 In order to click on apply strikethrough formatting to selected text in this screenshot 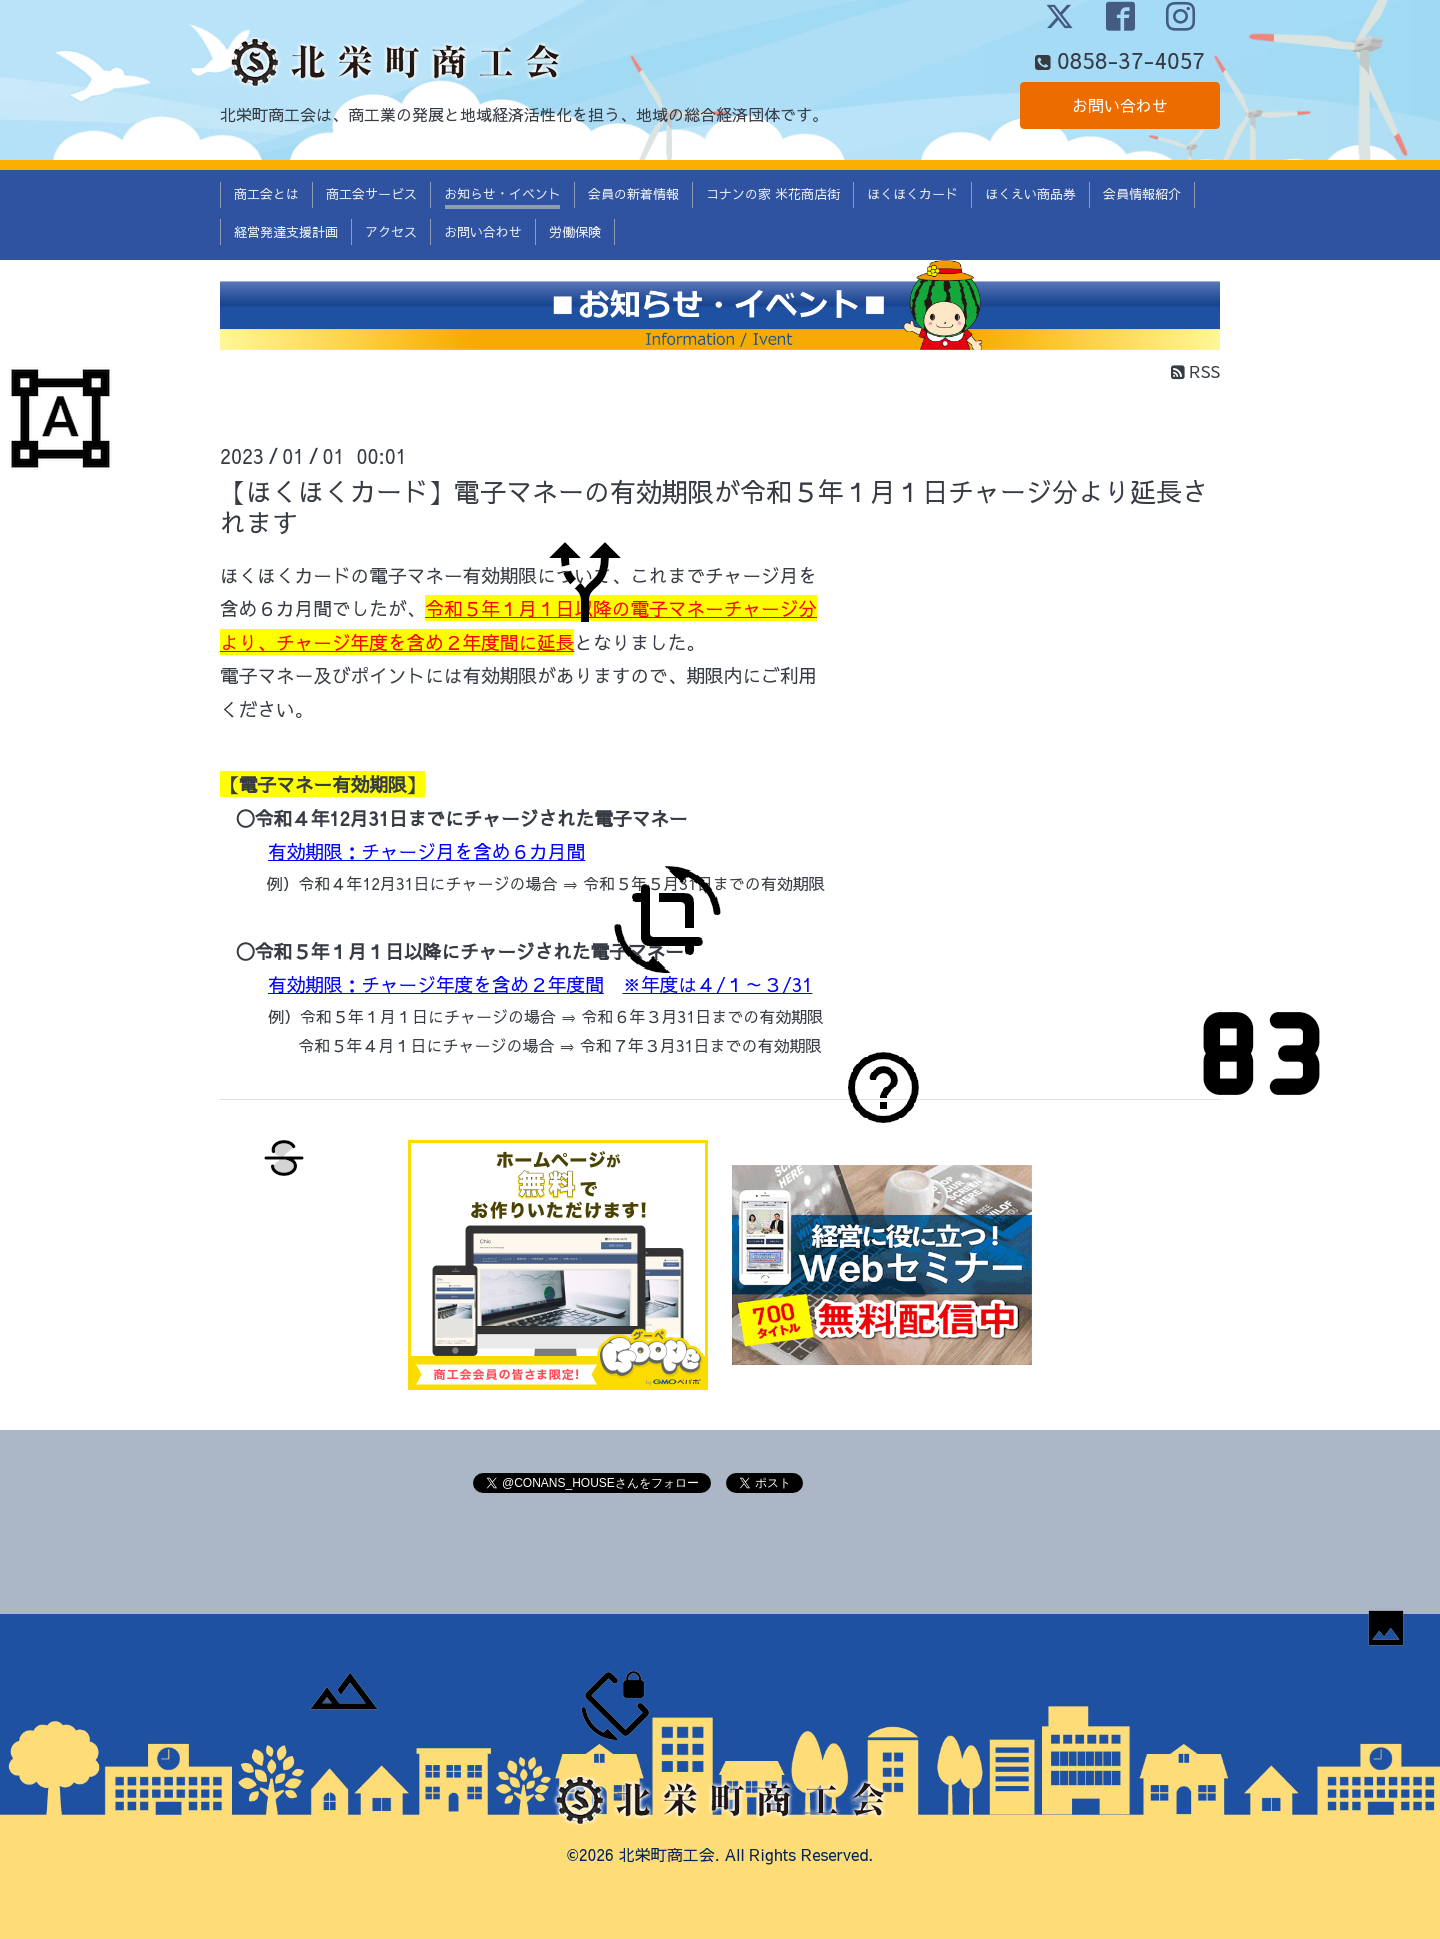, I will do `click(284, 1158)`.